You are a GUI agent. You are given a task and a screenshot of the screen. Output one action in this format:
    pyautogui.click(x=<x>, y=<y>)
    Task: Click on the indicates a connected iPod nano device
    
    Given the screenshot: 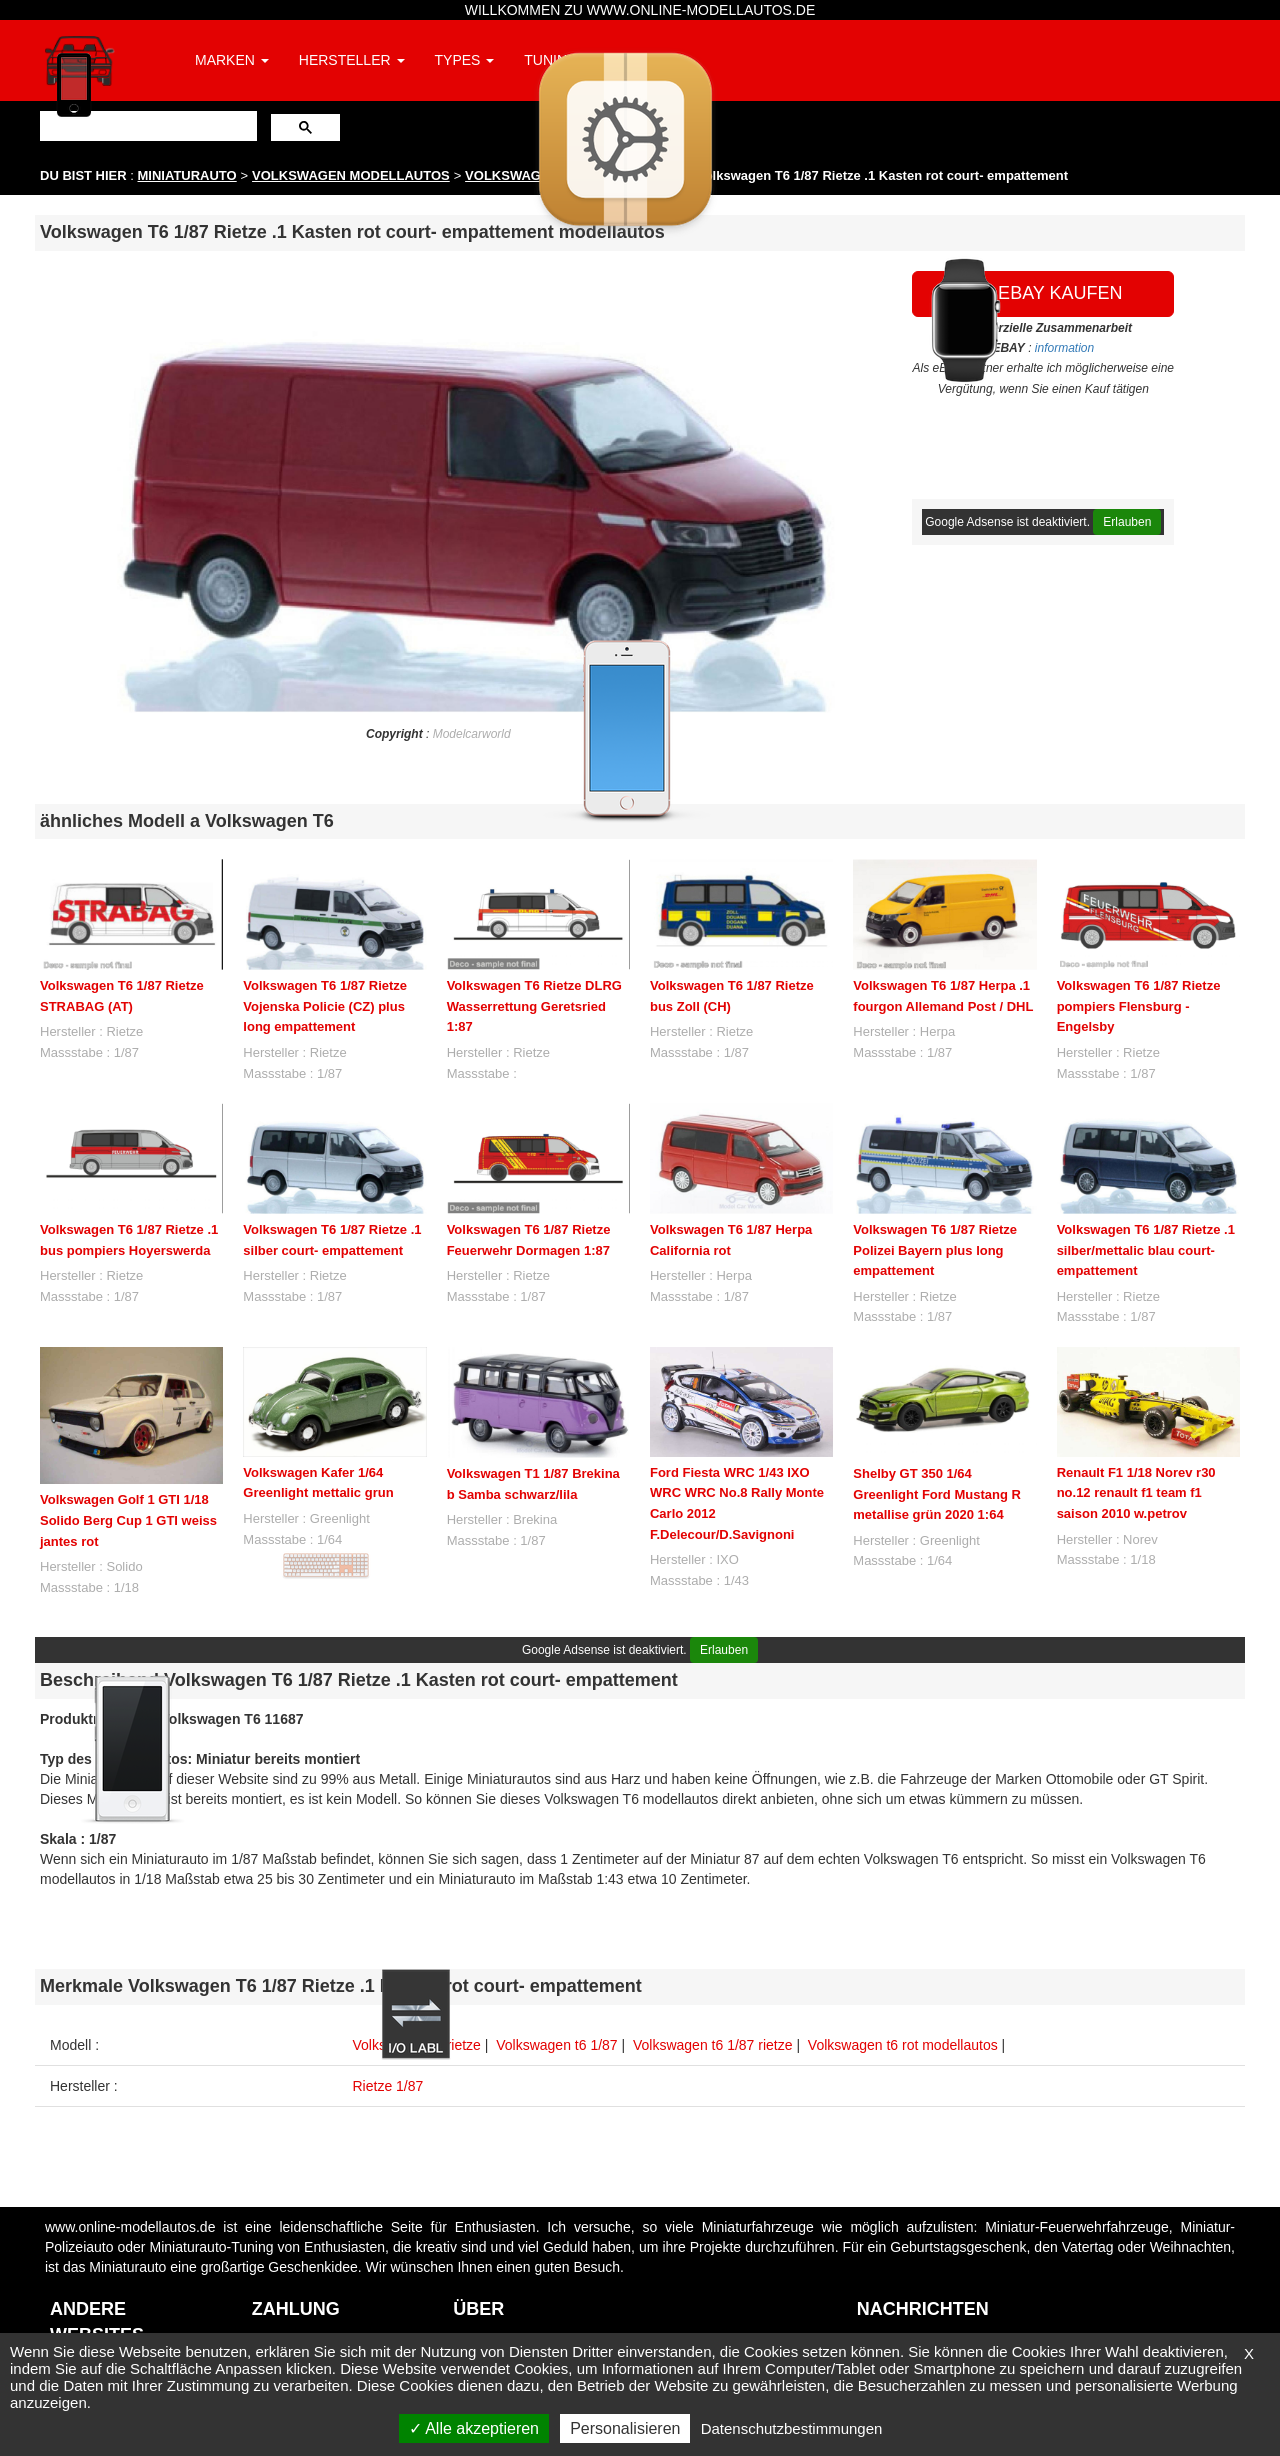 What is the action you would take?
    pyautogui.click(x=132, y=1749)
    